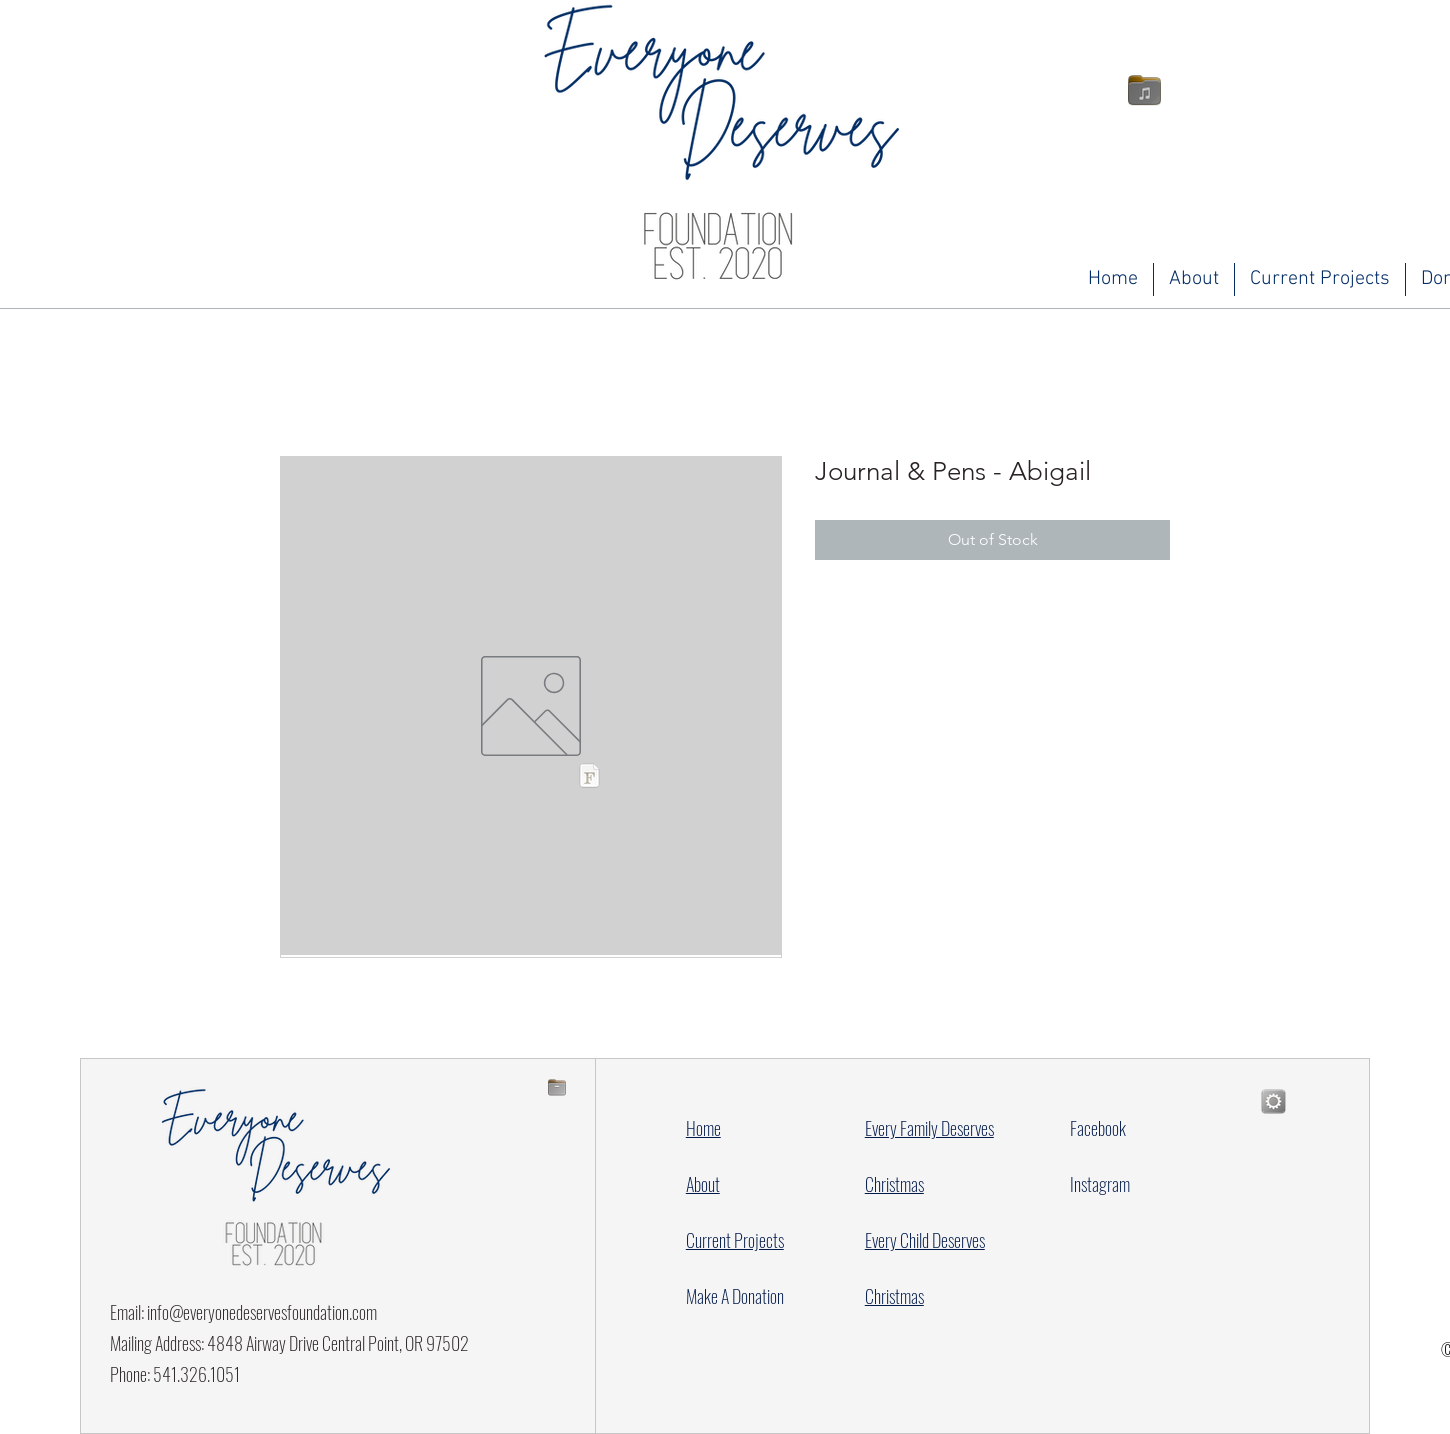  Describe the element at coordinates (557, 1087) in the screenshot. I see `open the file manager` at that location.